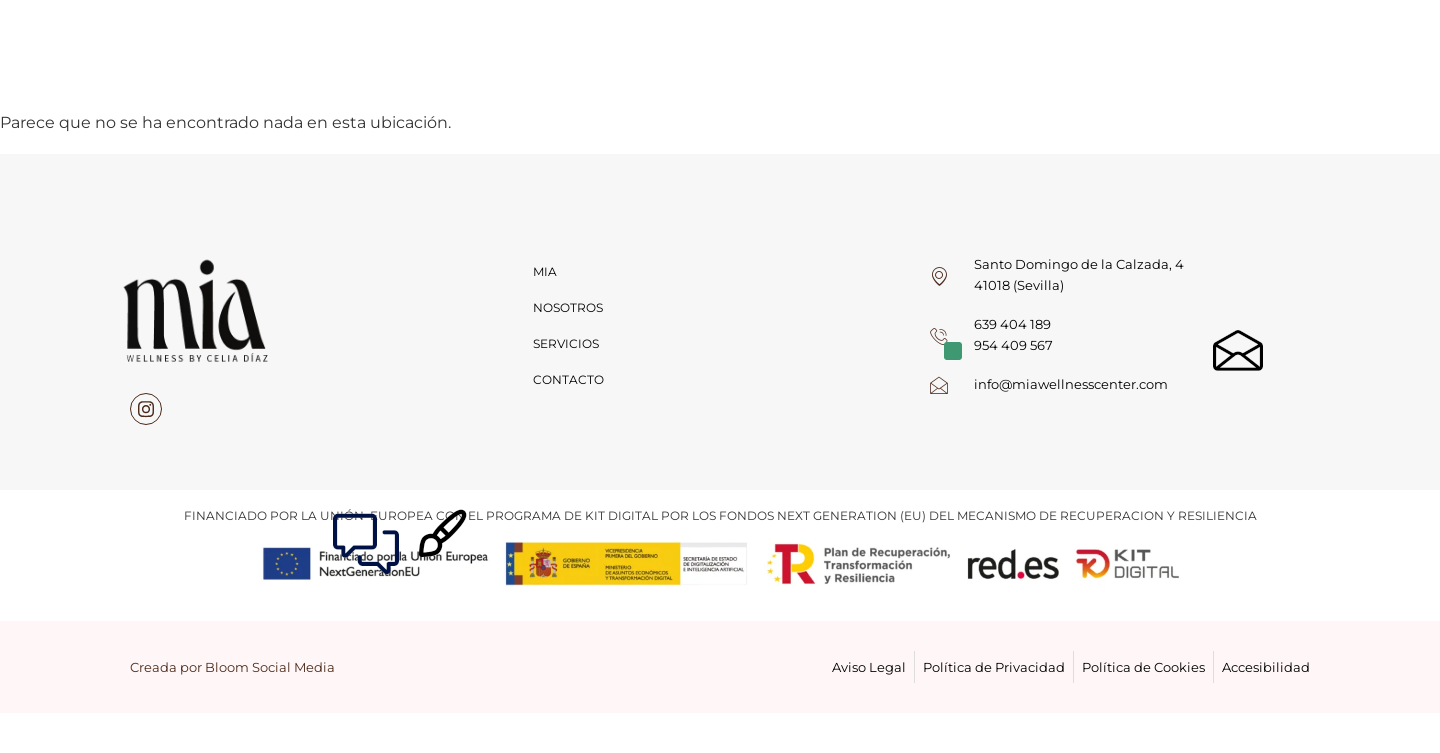 The image size is (1440, 753). I want to click on view read messages, so click(1238, 352).